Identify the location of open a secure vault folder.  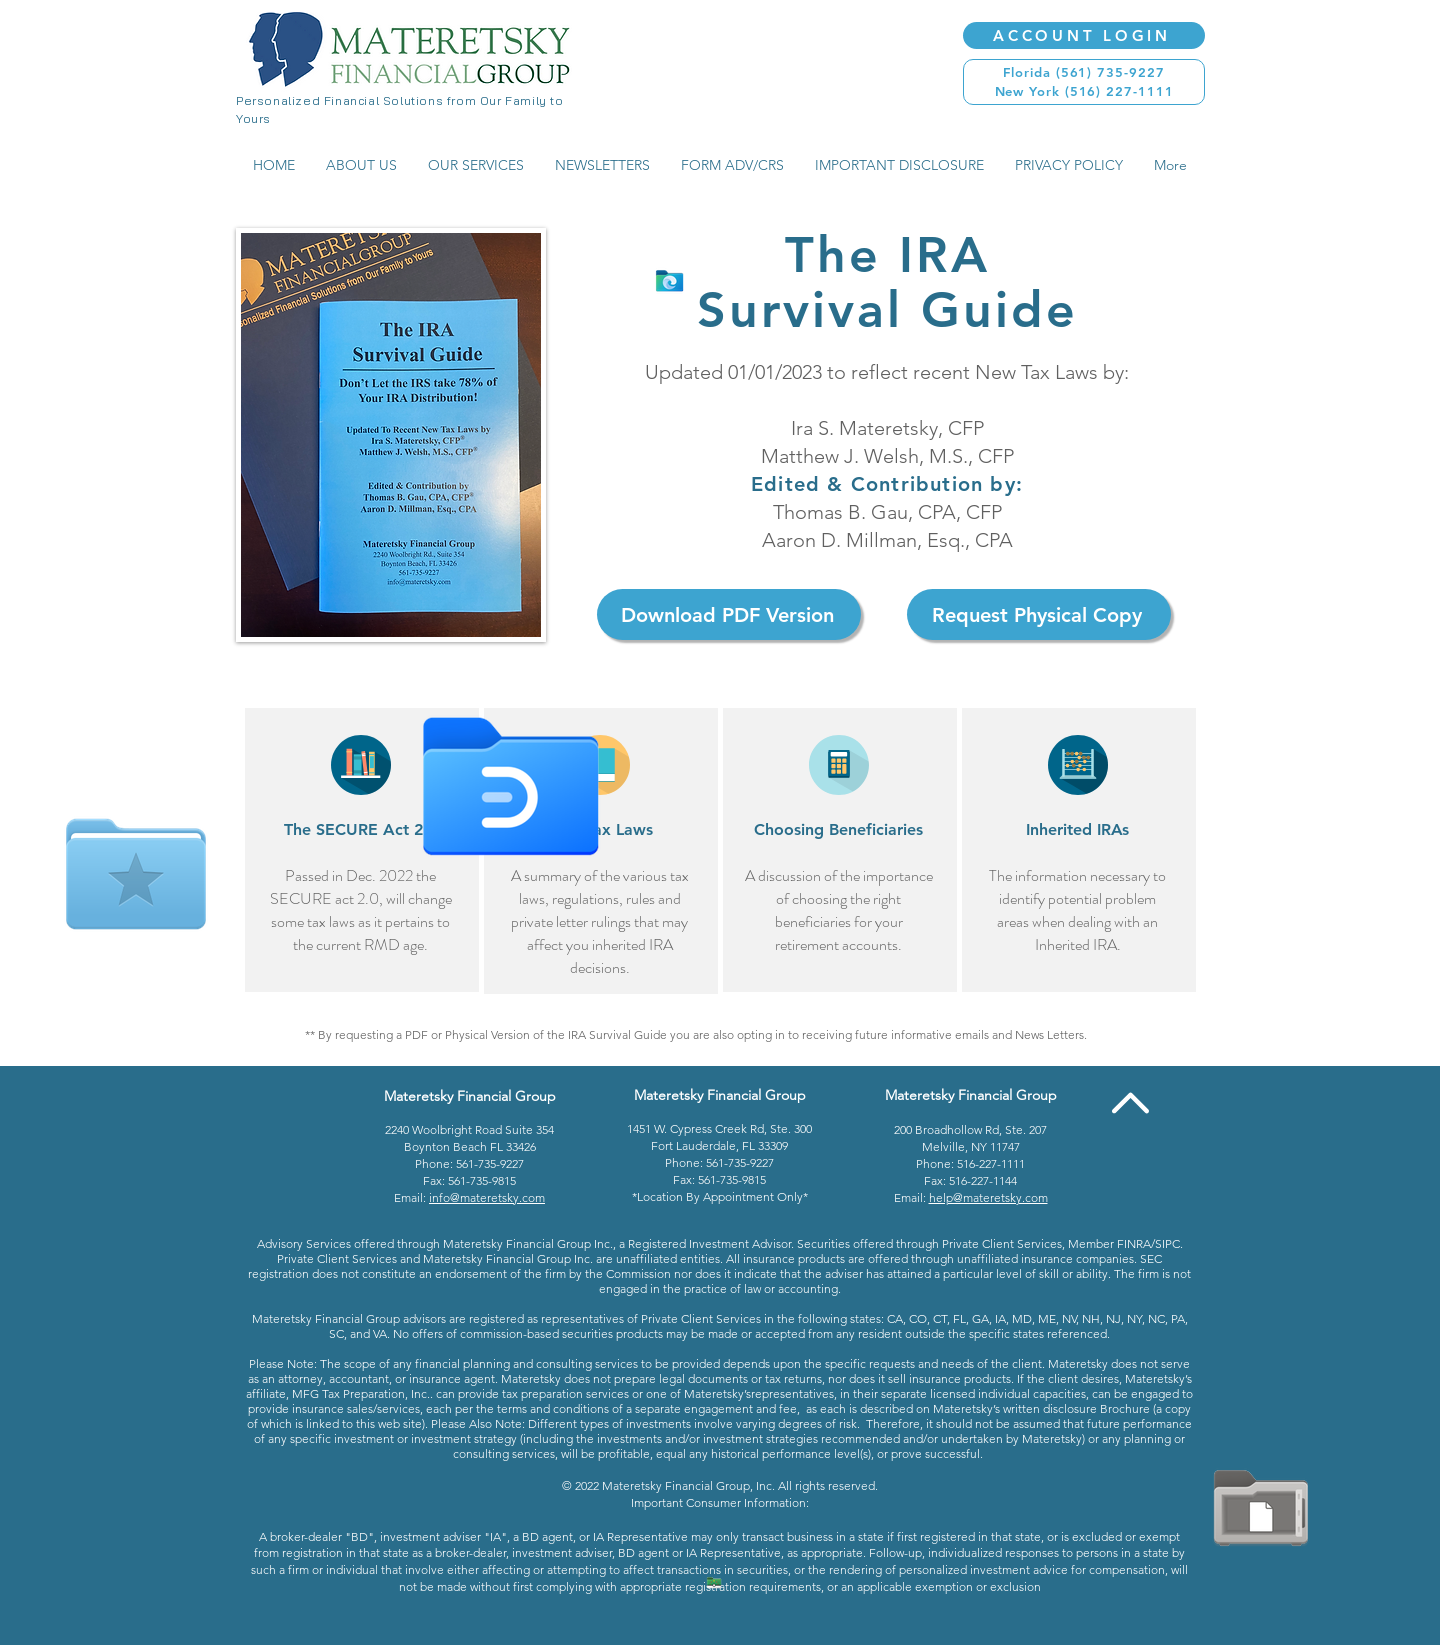
(1260, 1509).